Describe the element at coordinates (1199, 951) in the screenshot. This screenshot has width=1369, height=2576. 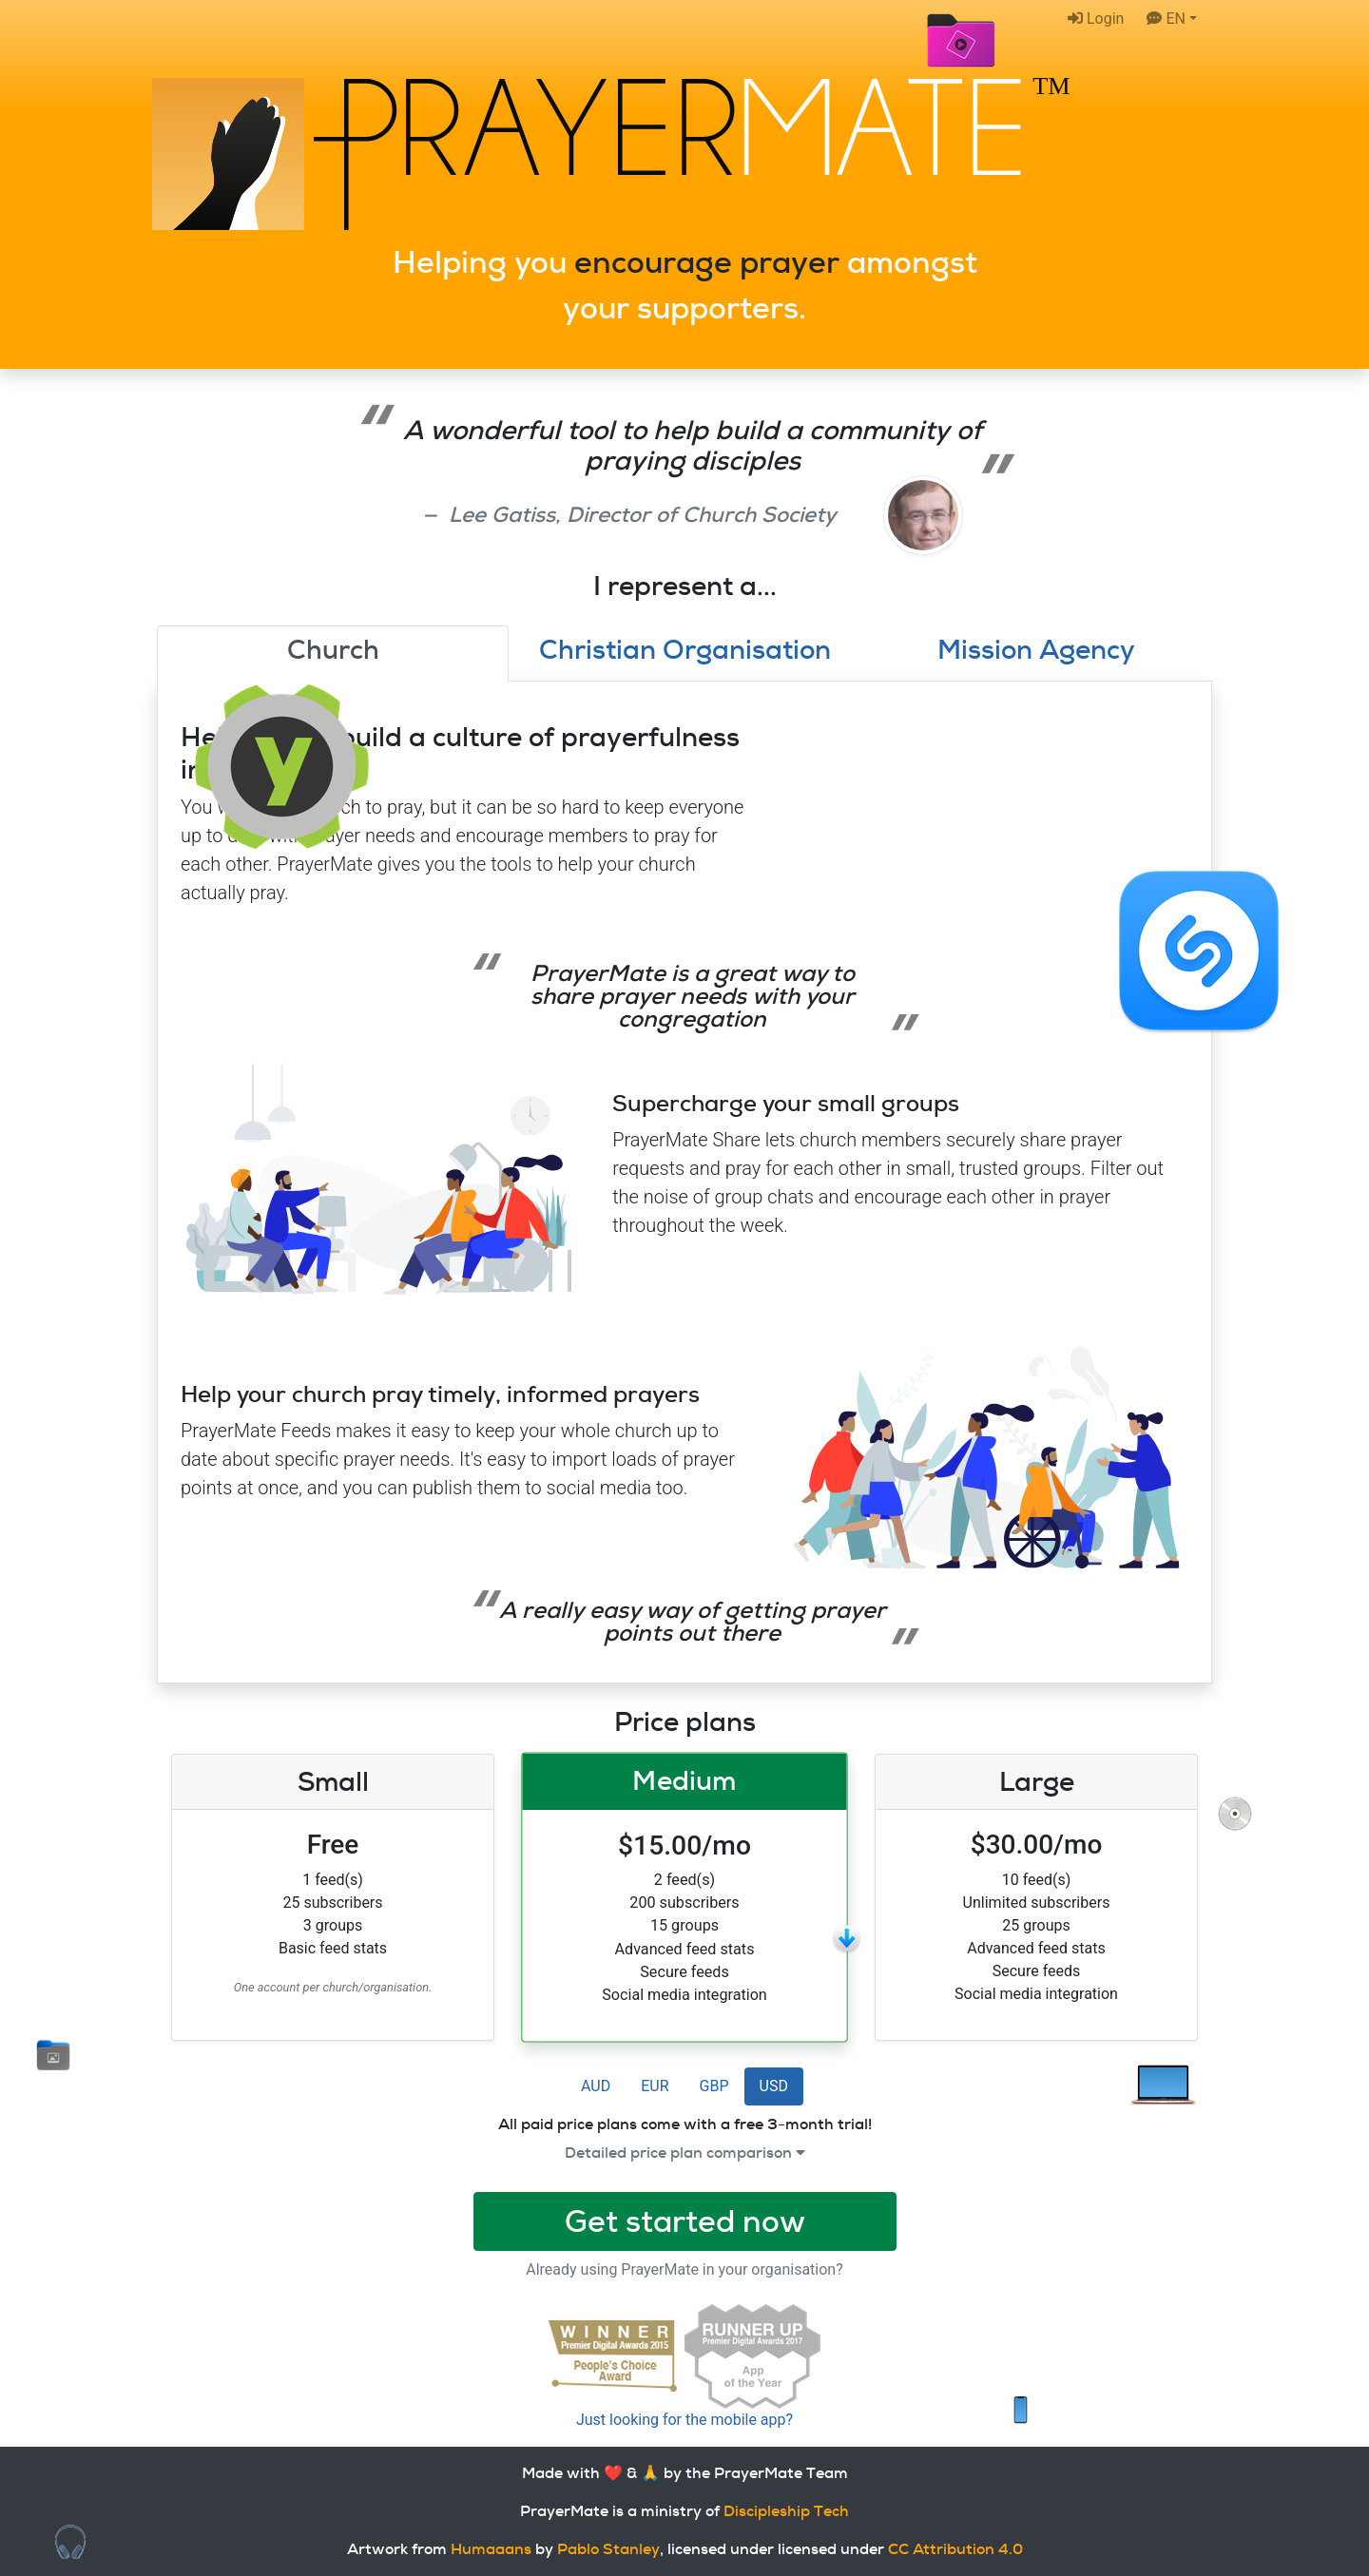
I see `identify a song playing nearby` at that location.